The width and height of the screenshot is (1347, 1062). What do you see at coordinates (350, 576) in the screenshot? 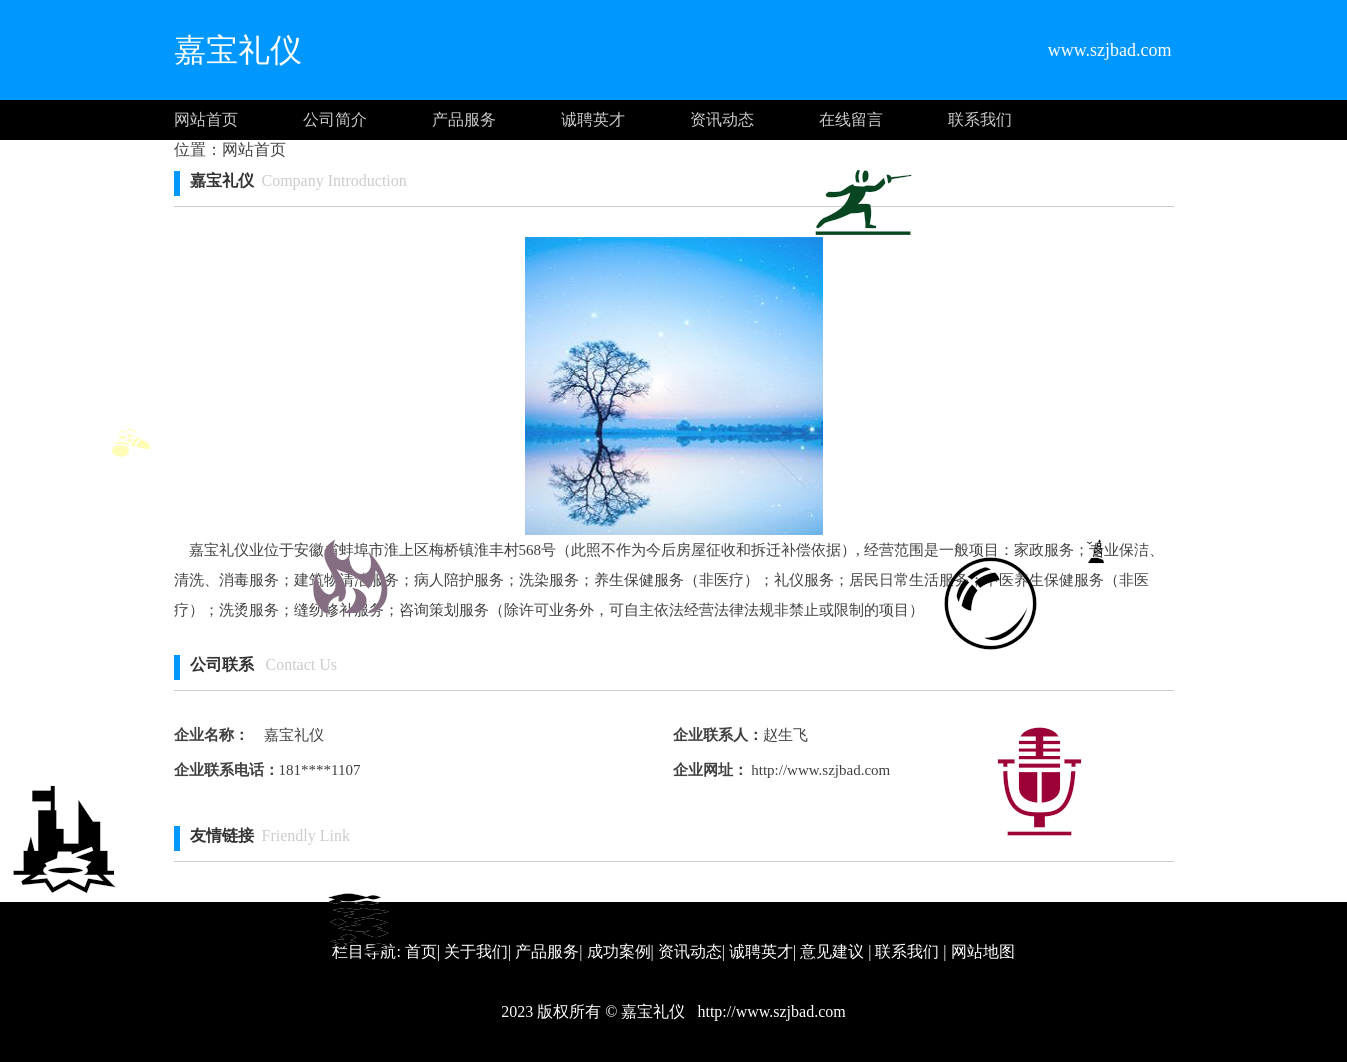
I see `indicates a hot or trending item` at bounding box center [350, 576].